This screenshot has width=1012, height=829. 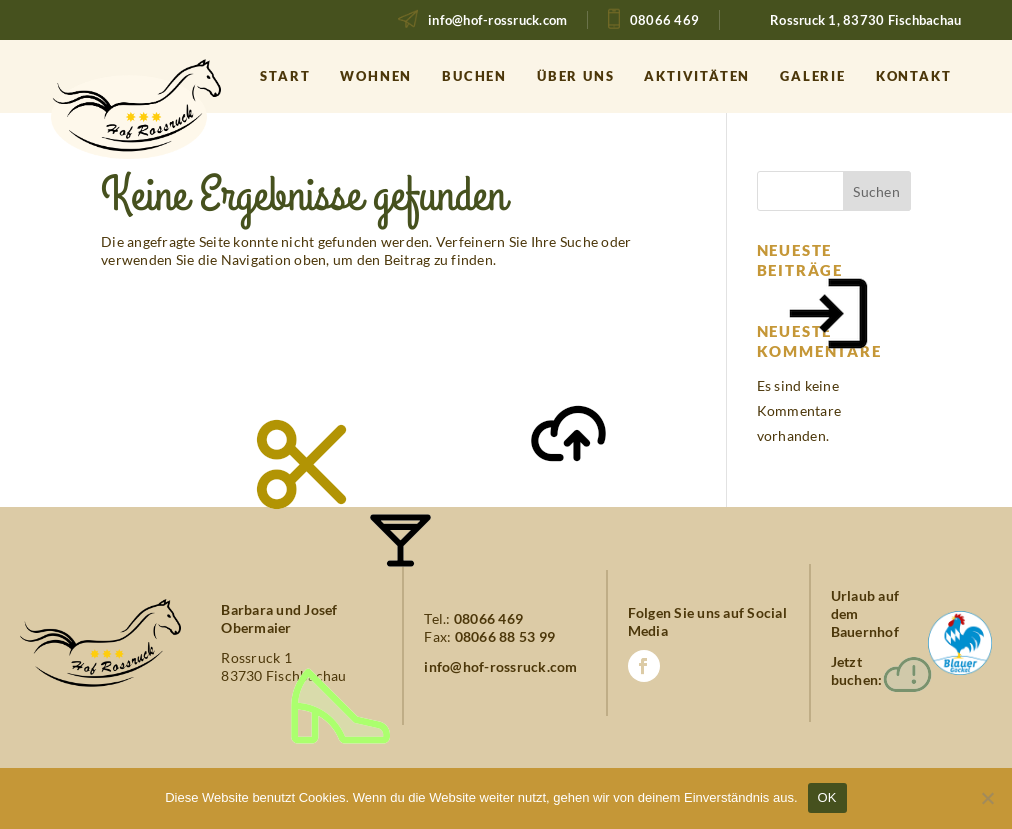 I want to click on upload file to cloud storage, so click(x=568, y=433).